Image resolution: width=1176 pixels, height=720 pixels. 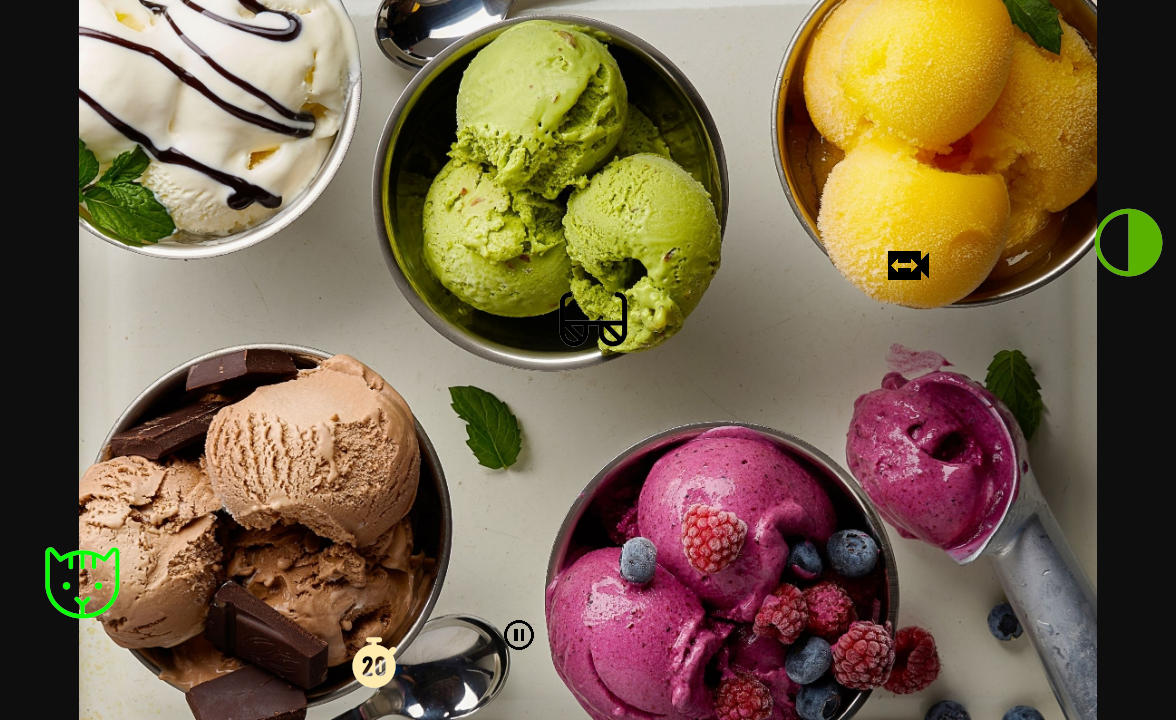 I want to click on adjust display contrast settings, so click(x=1128, y=242).